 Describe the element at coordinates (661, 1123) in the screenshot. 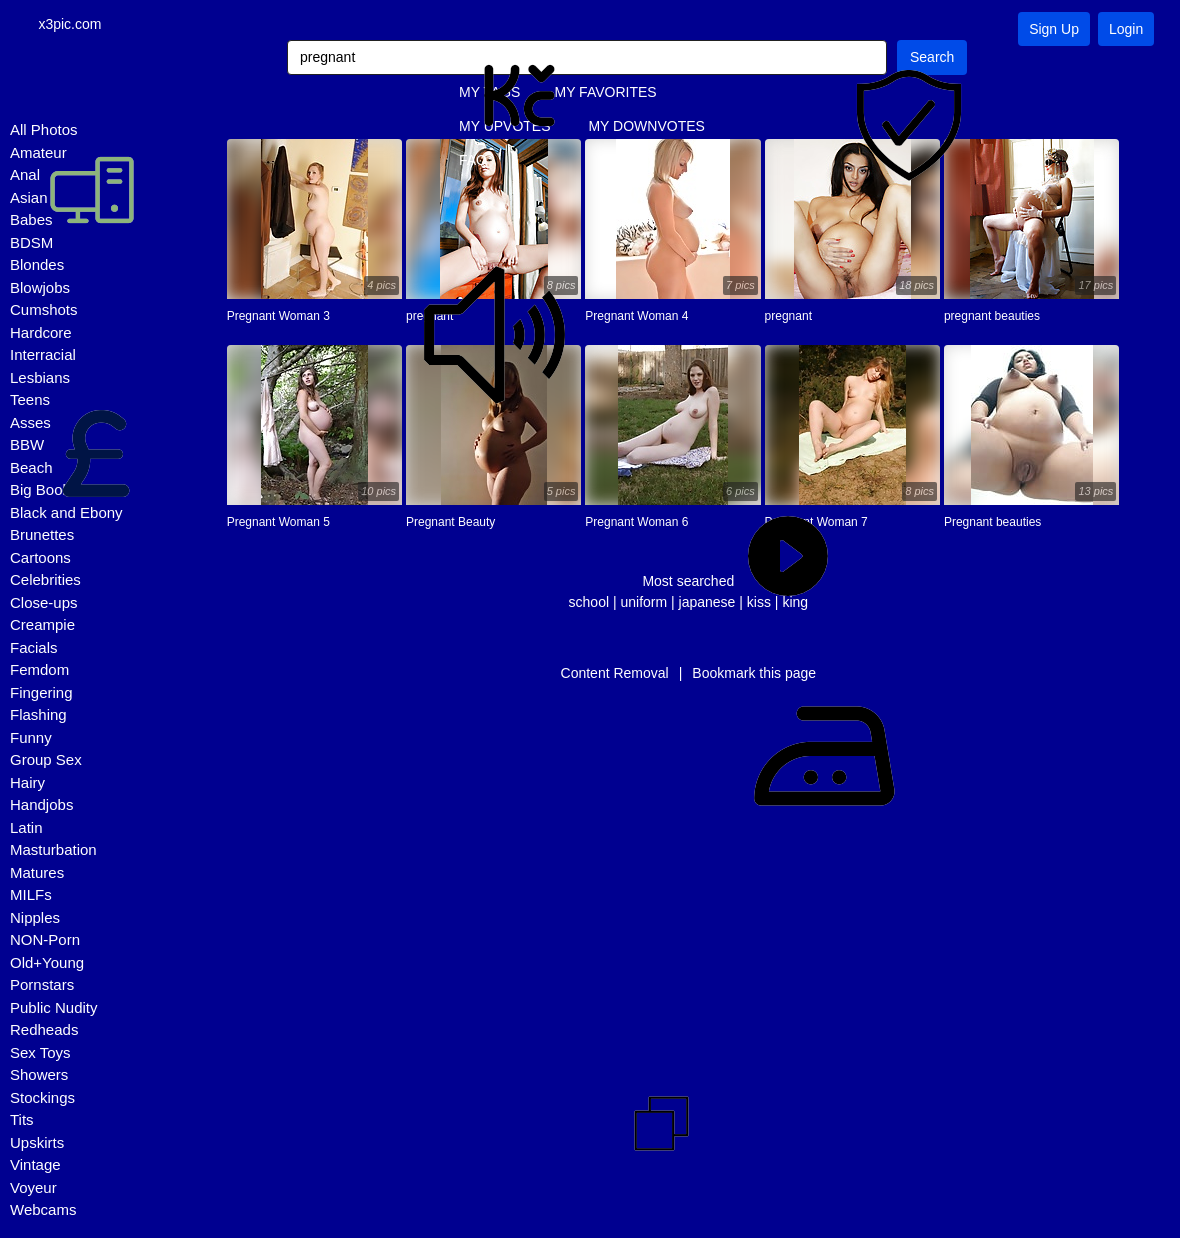

I see `copy to clipboard` at that location.